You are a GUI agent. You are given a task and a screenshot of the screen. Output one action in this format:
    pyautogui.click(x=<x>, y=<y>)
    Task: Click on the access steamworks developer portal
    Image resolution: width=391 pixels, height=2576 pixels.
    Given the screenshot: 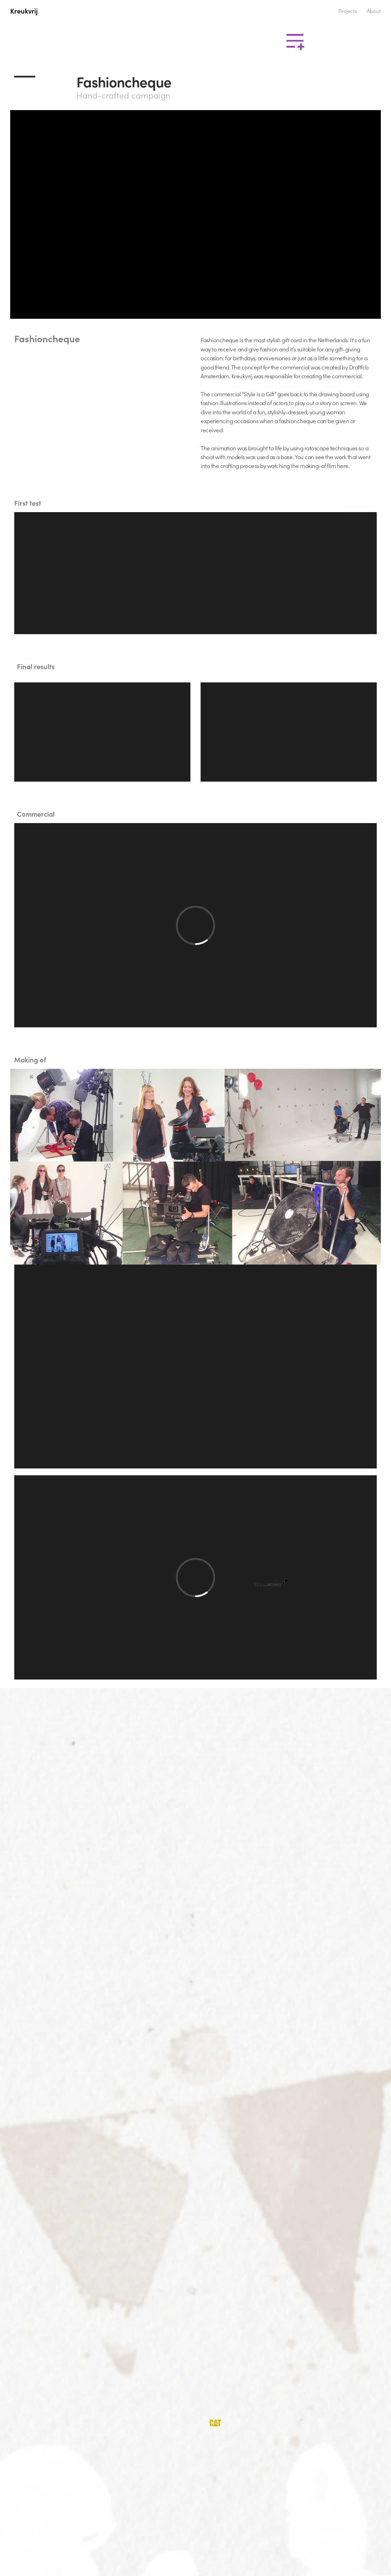 What is the action you would take?
    pyautogui.click(x=271, y=1582)
    